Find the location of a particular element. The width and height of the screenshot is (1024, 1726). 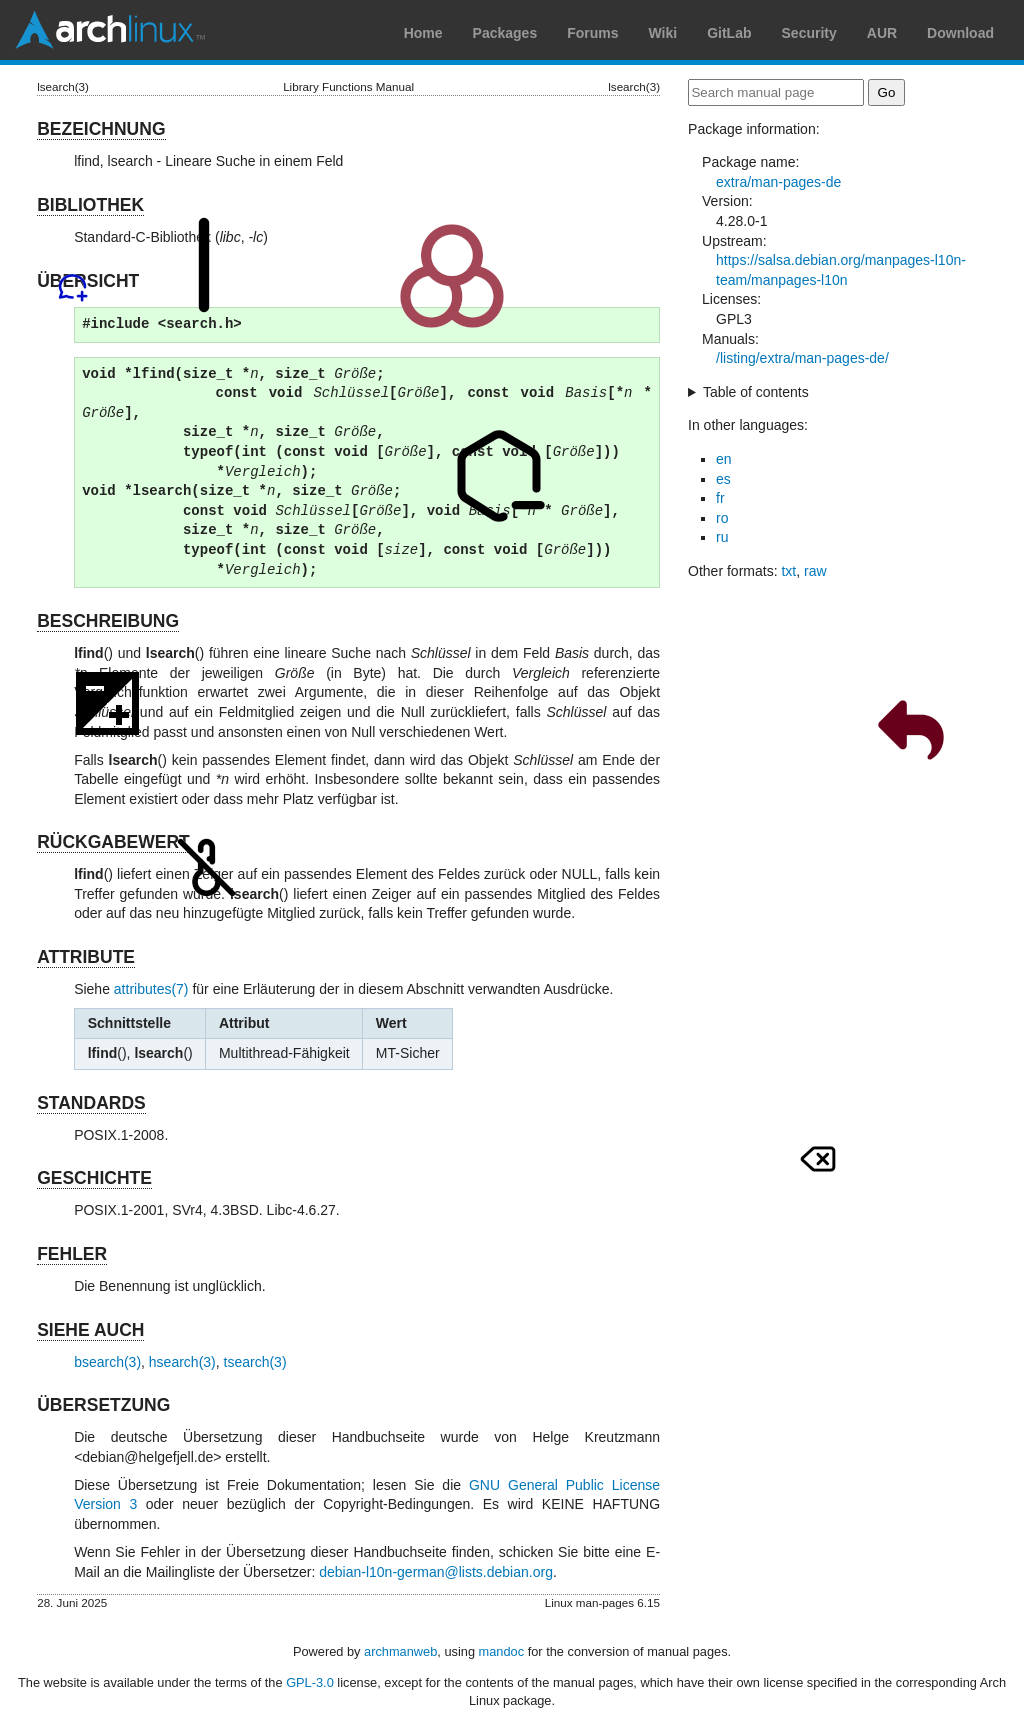

start a new conversation is located at coordinates (72, 286).